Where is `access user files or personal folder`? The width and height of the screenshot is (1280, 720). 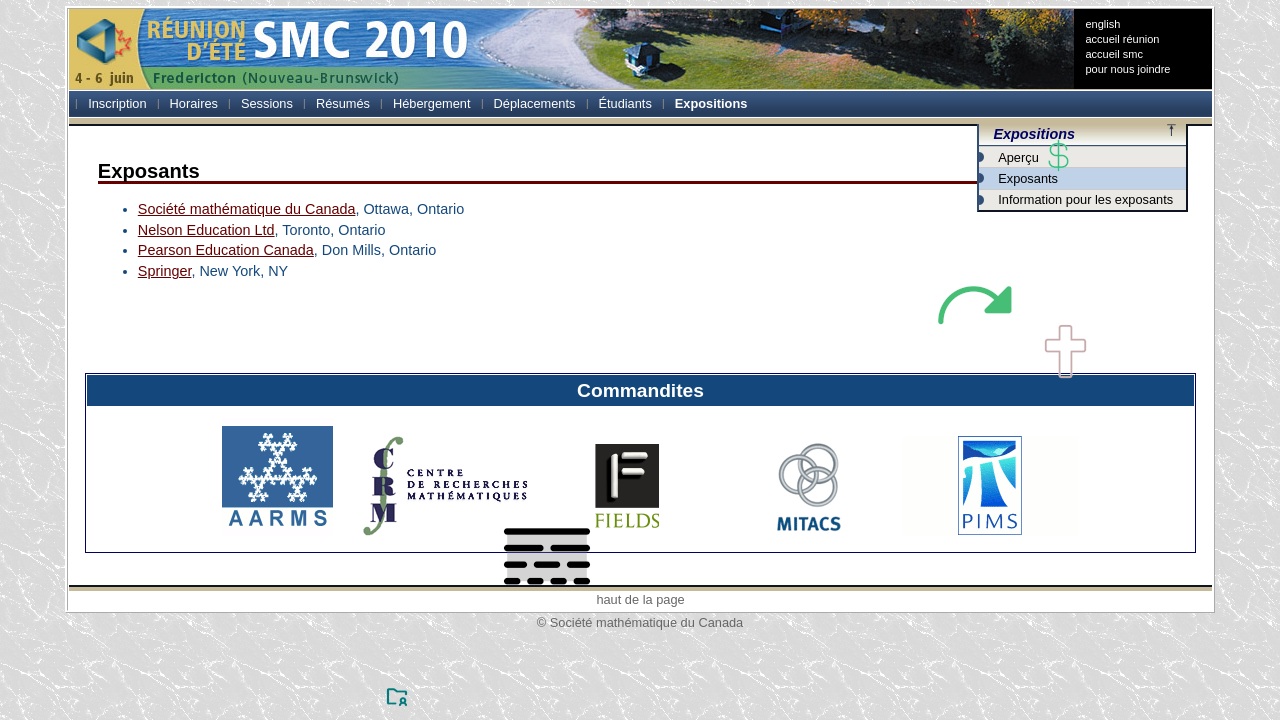
access user files or personal folder is located at coordinates (397, 696).